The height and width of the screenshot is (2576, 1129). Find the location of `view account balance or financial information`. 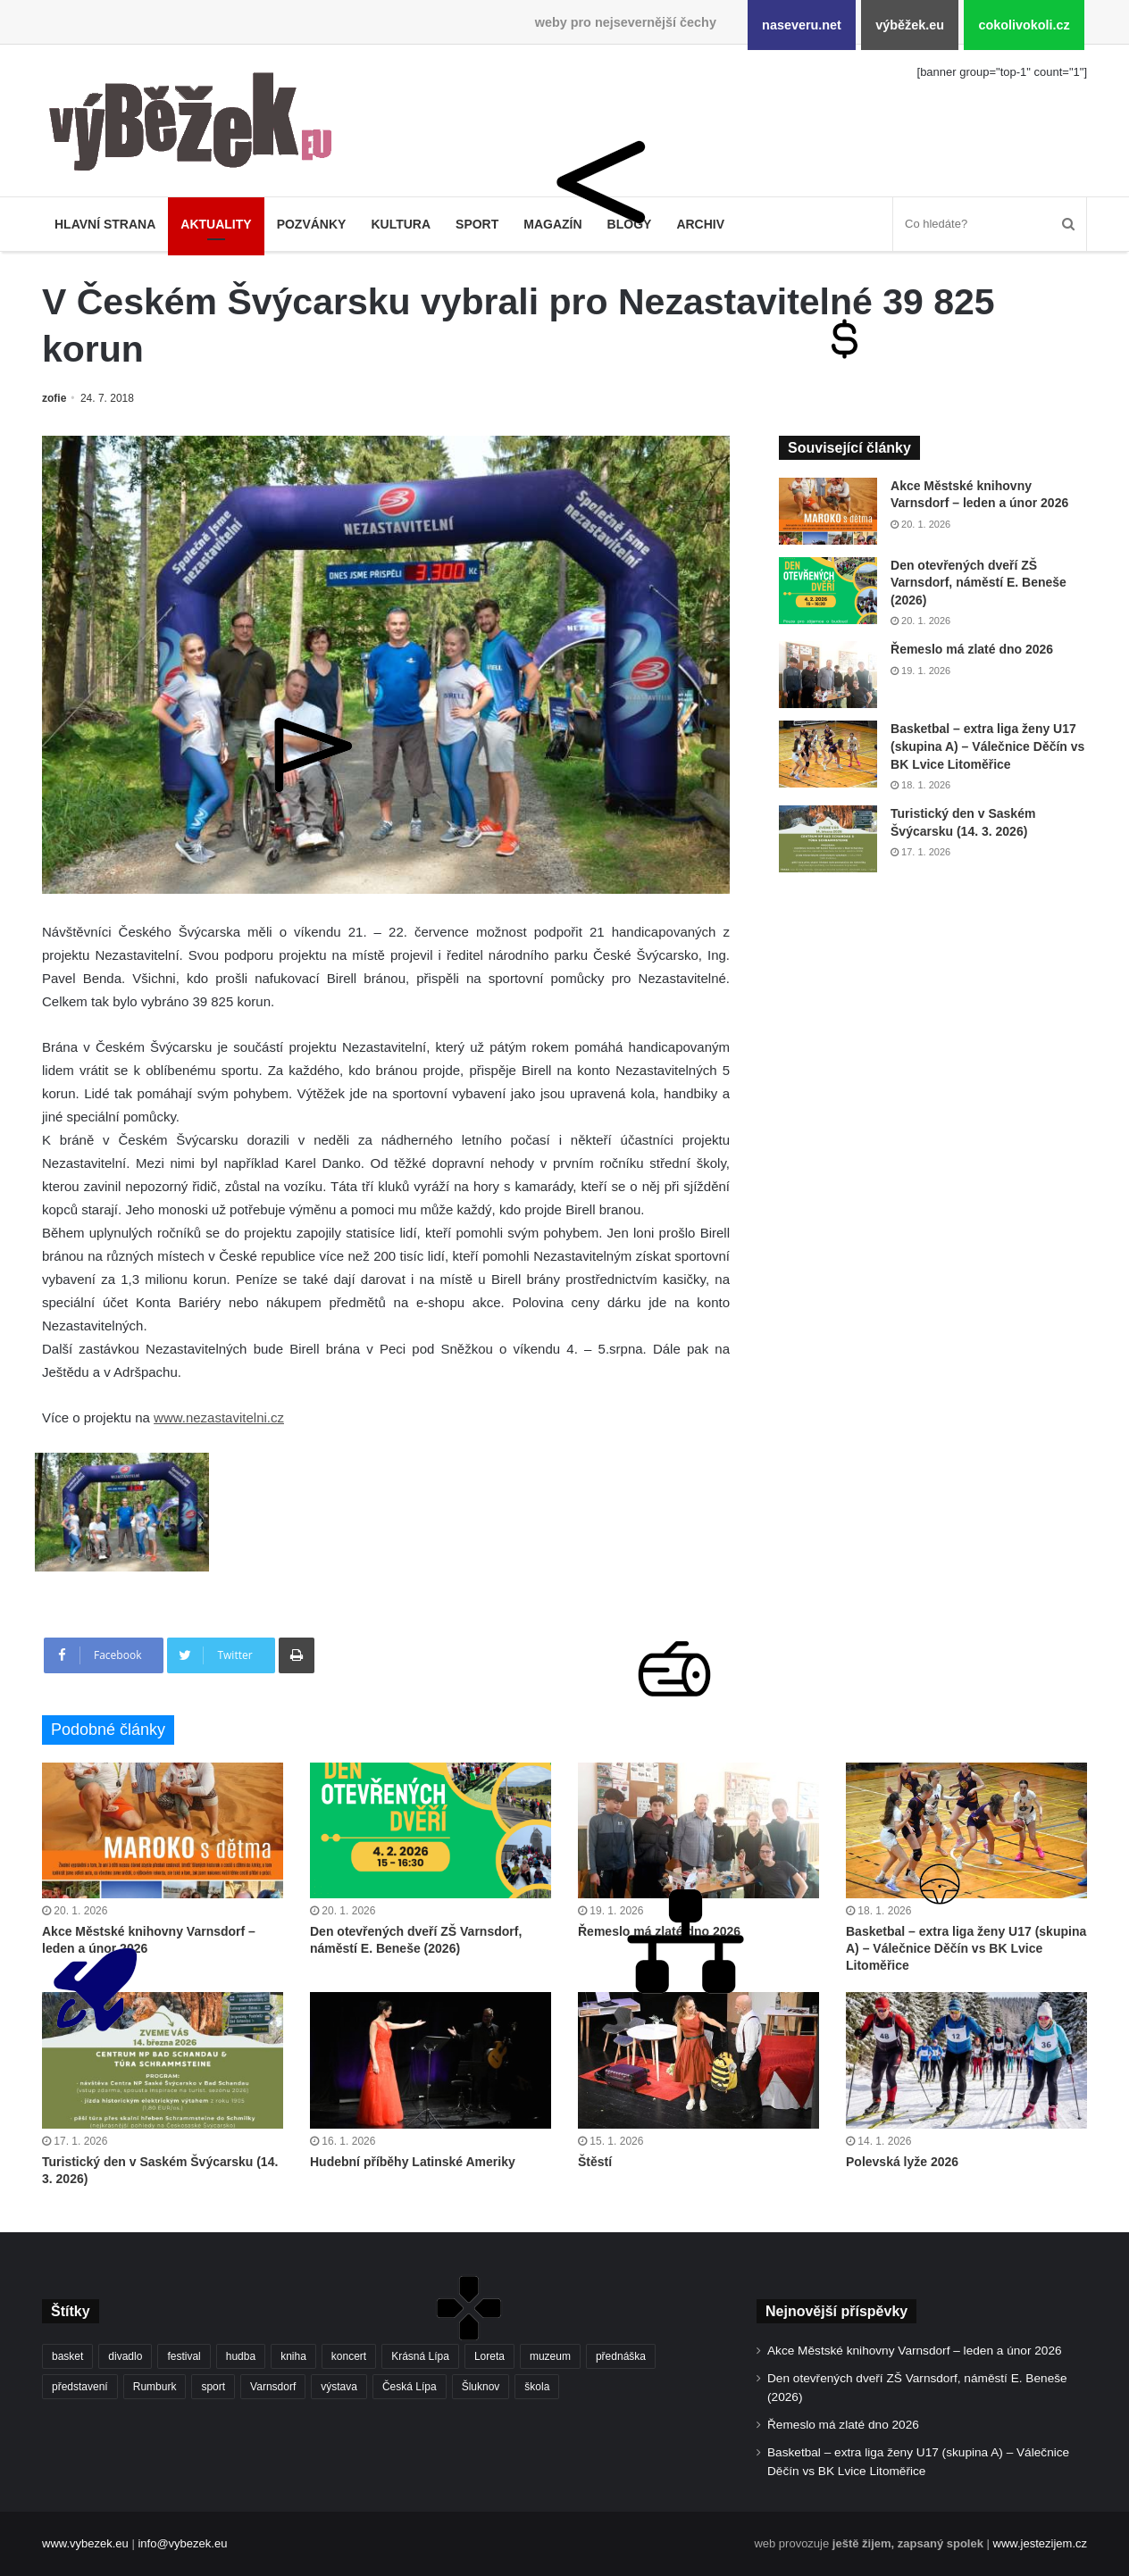

view account balance or financial information is located at coordinates (844, 338).